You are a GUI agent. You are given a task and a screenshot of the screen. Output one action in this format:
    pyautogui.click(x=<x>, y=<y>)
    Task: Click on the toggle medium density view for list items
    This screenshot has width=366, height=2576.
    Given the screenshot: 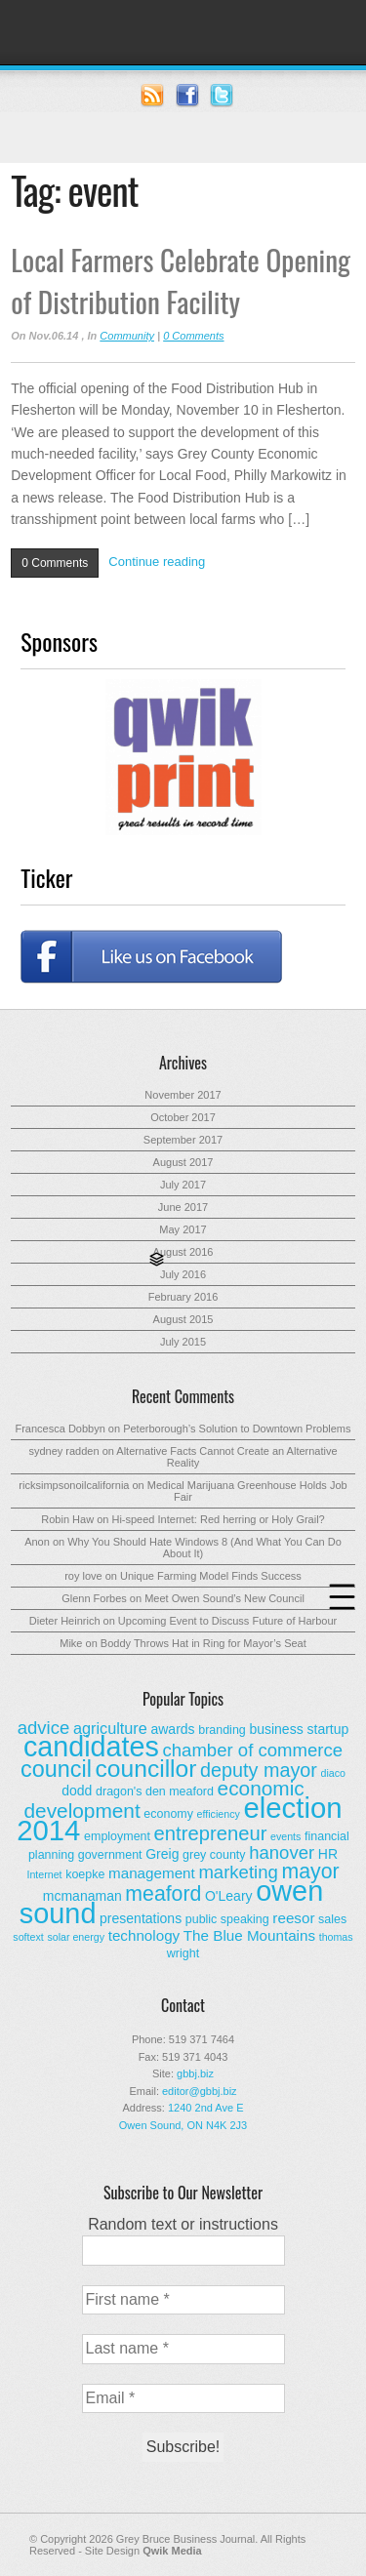 What is the action you would take?
    pyautogui.click(x=342, y=1596)
    